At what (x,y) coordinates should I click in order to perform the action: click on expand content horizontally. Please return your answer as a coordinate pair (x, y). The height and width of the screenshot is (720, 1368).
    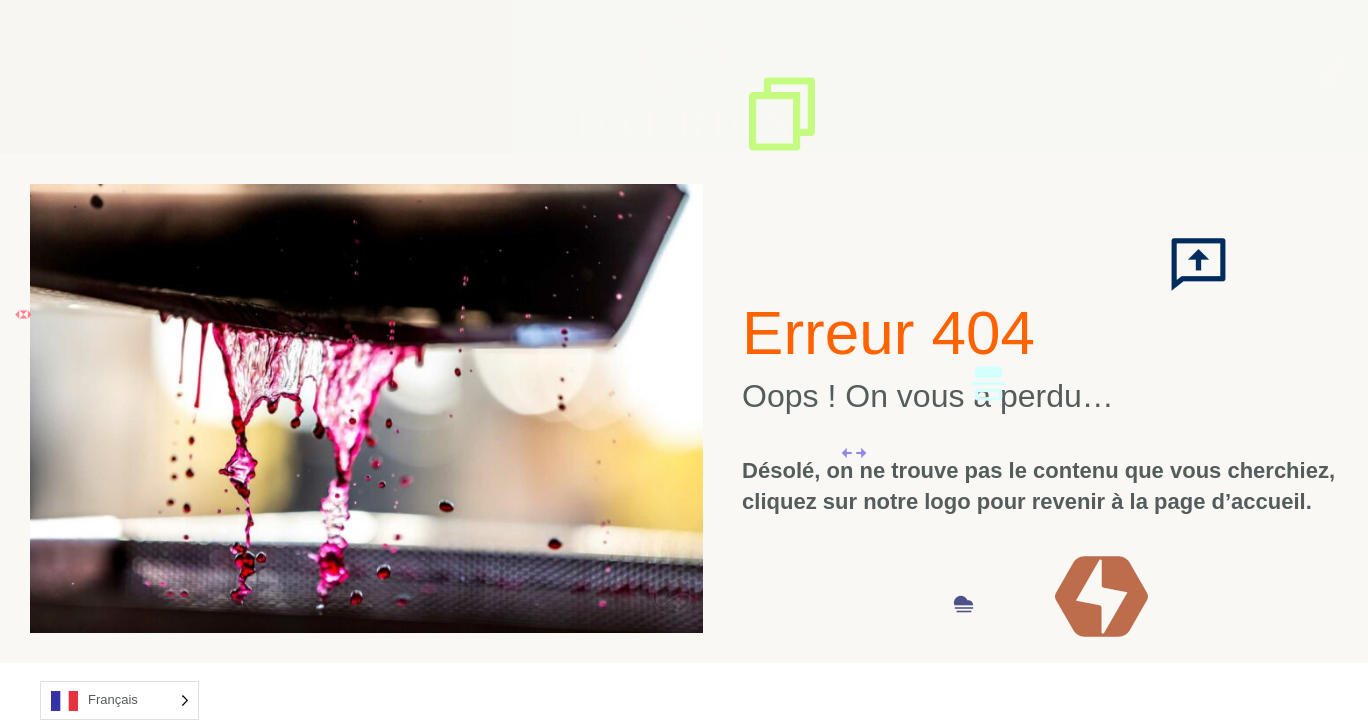
    Looking at the image, I should click on (854, 453).